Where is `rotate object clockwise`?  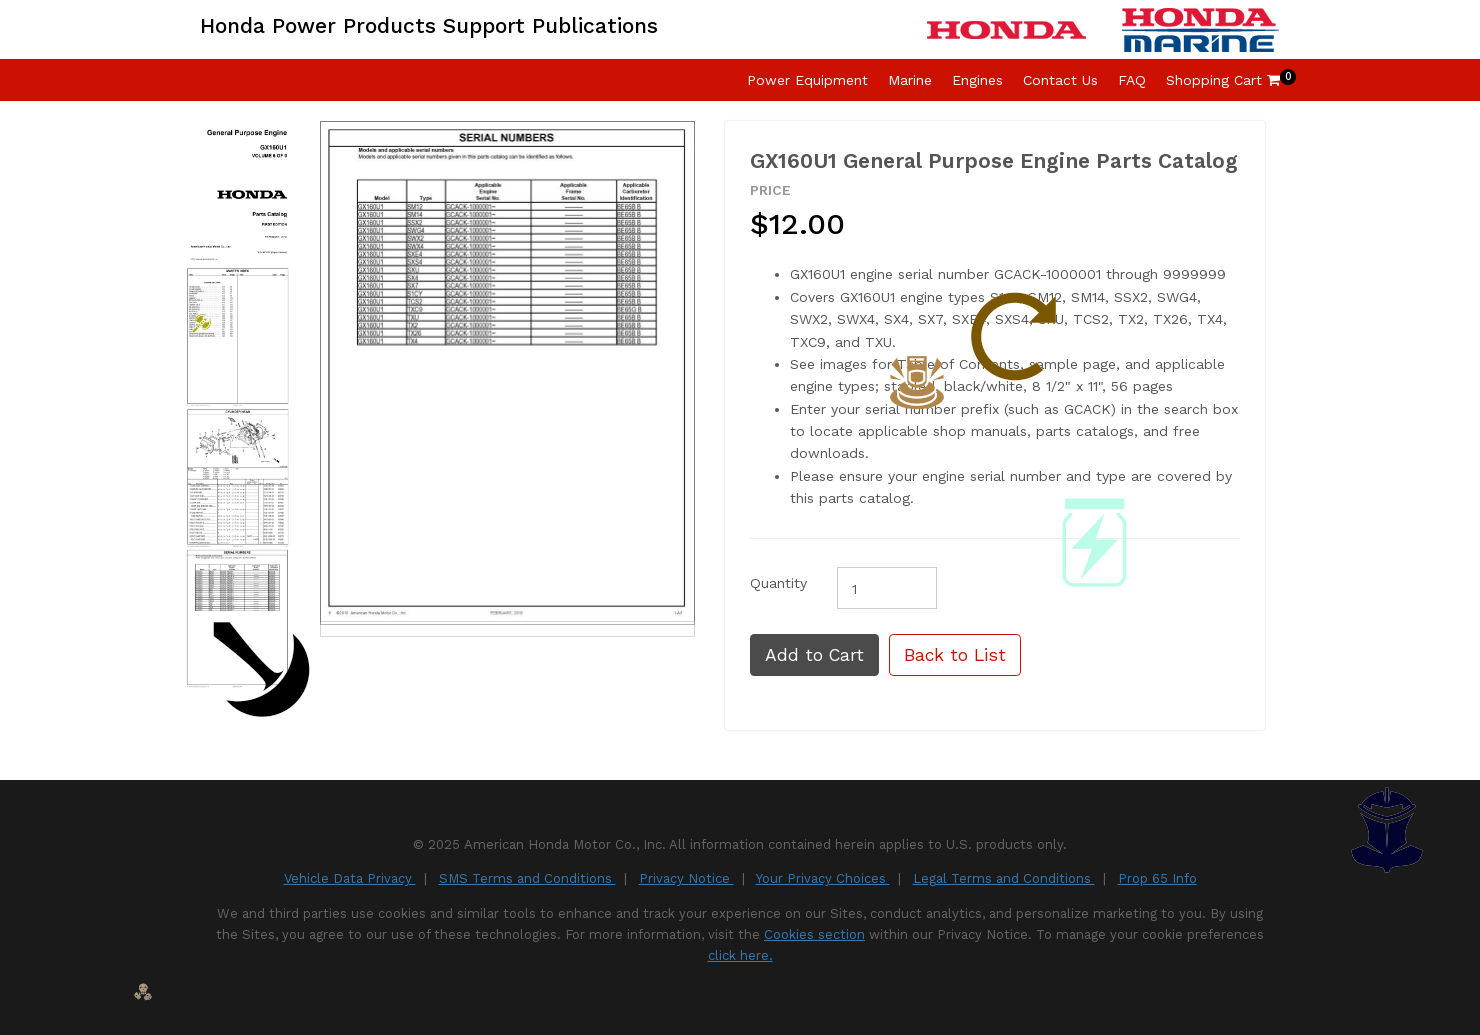
rotate object clockwise is located at coordinates (1013, 336).